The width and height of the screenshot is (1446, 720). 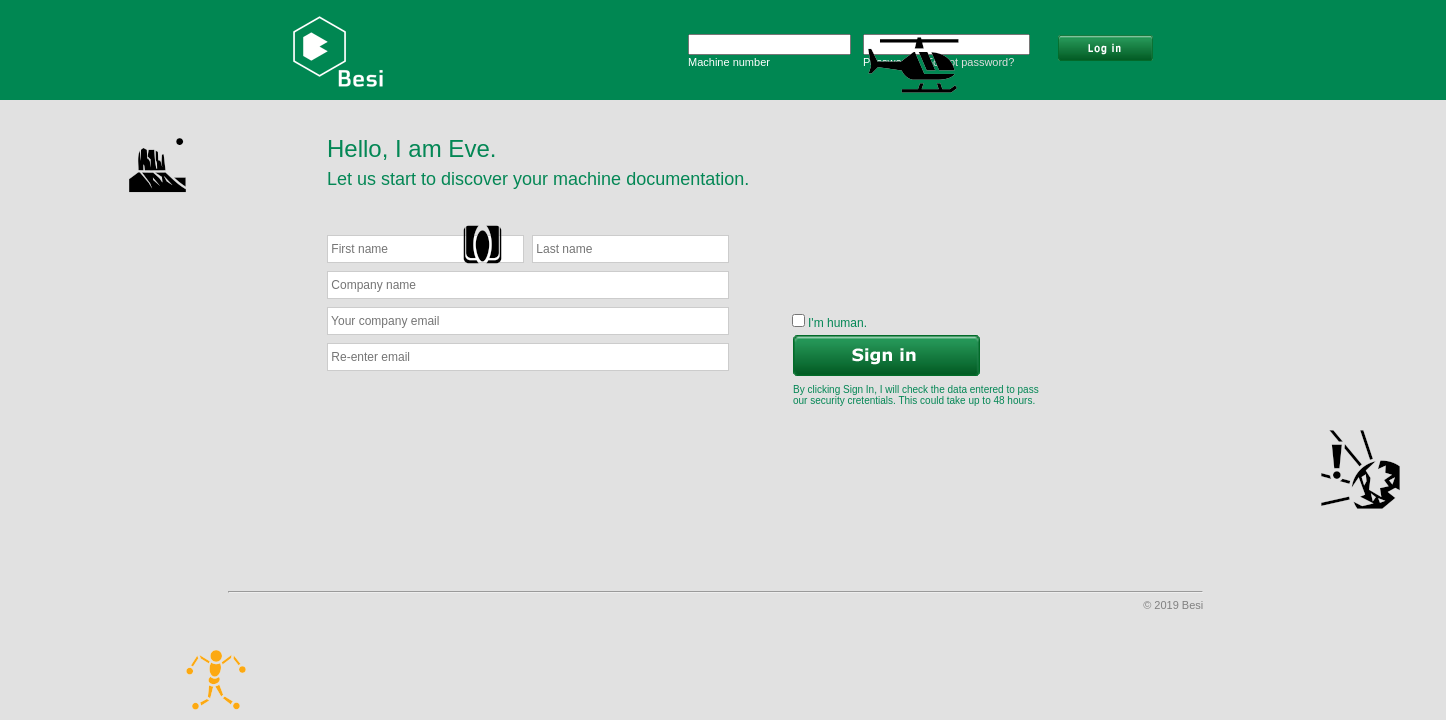 What do you see at coordinates (157, 163) in the screenshot?
I see `navigate to Monument Valley game` at bounding box center [157, 163].